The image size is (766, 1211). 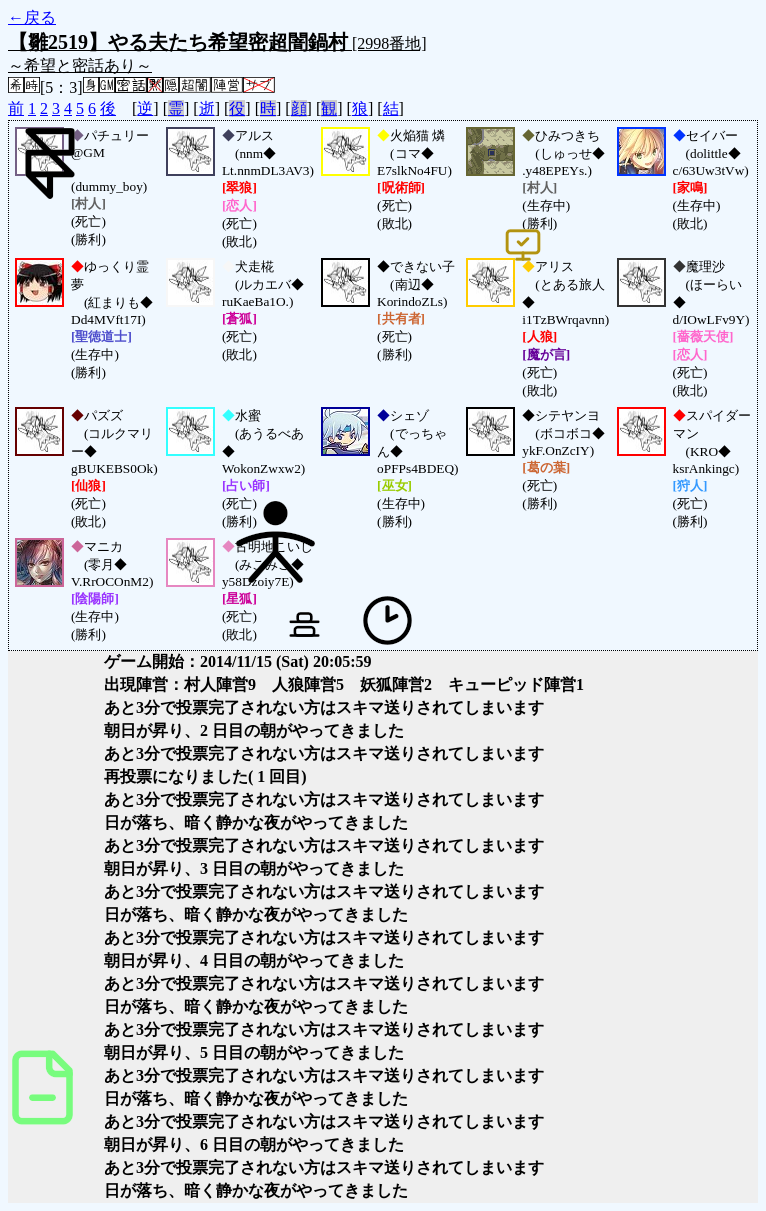 What do you see at coordinates (42, 1087) in the screenshot?
I see `remove a file or document` at bounding box center [42, 1087].